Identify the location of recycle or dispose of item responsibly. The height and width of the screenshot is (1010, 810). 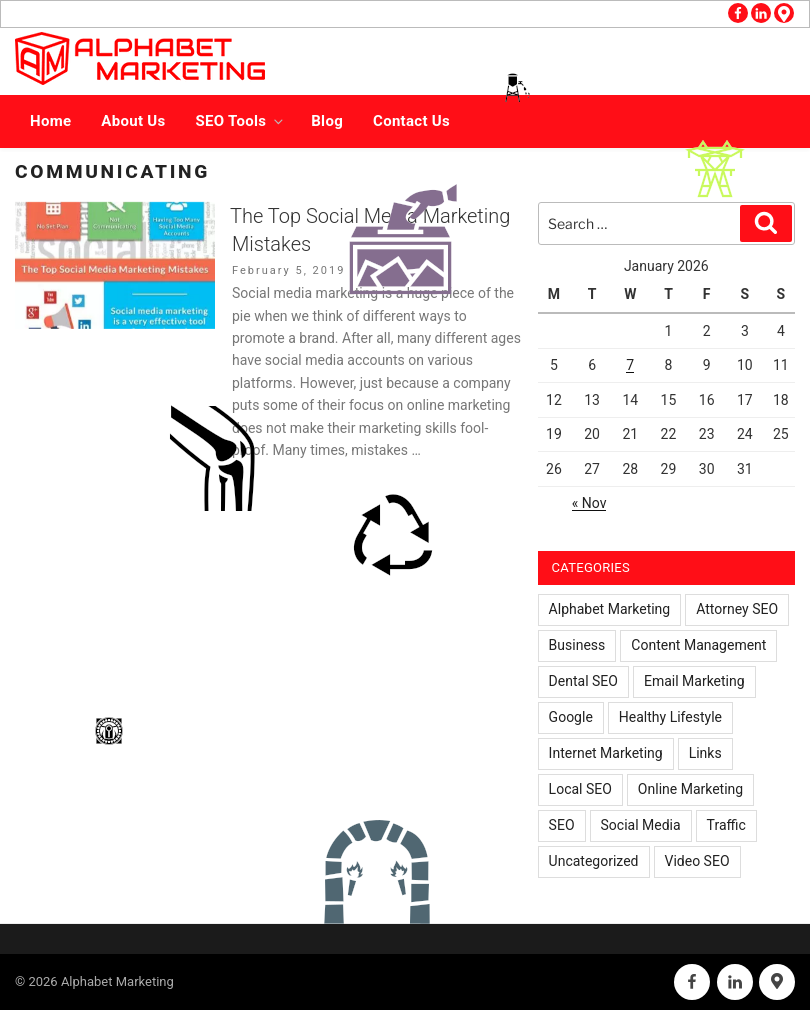
(393, 535).